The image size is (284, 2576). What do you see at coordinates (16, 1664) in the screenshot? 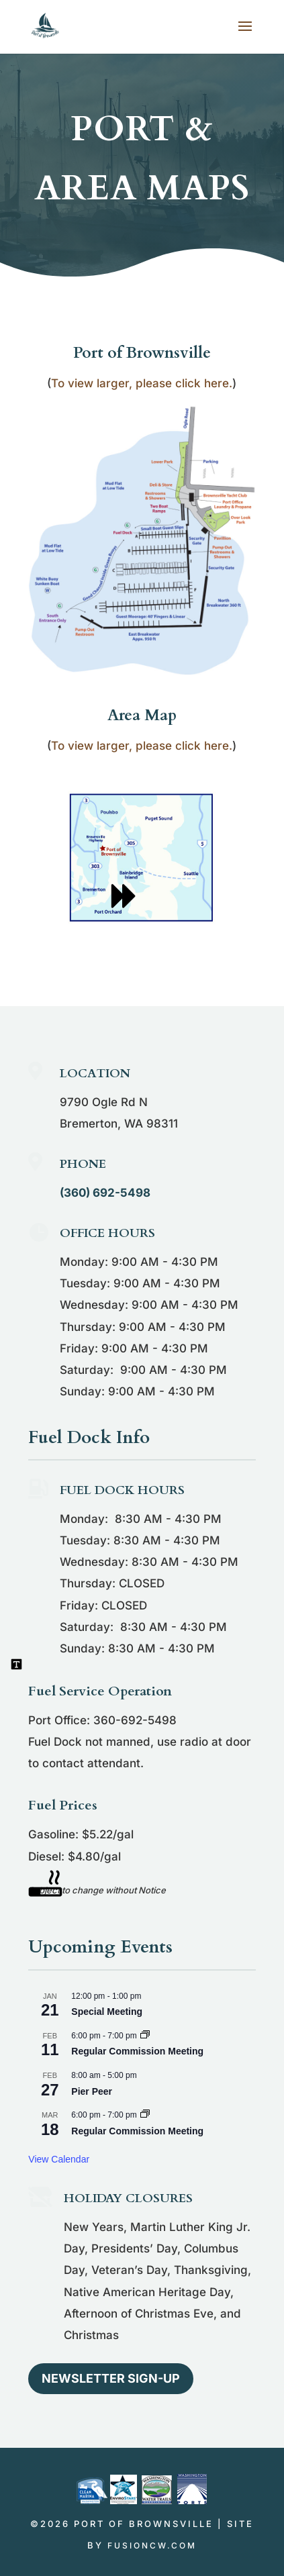
I see `format text or access text styling options` at bounding box center [16, 1664].